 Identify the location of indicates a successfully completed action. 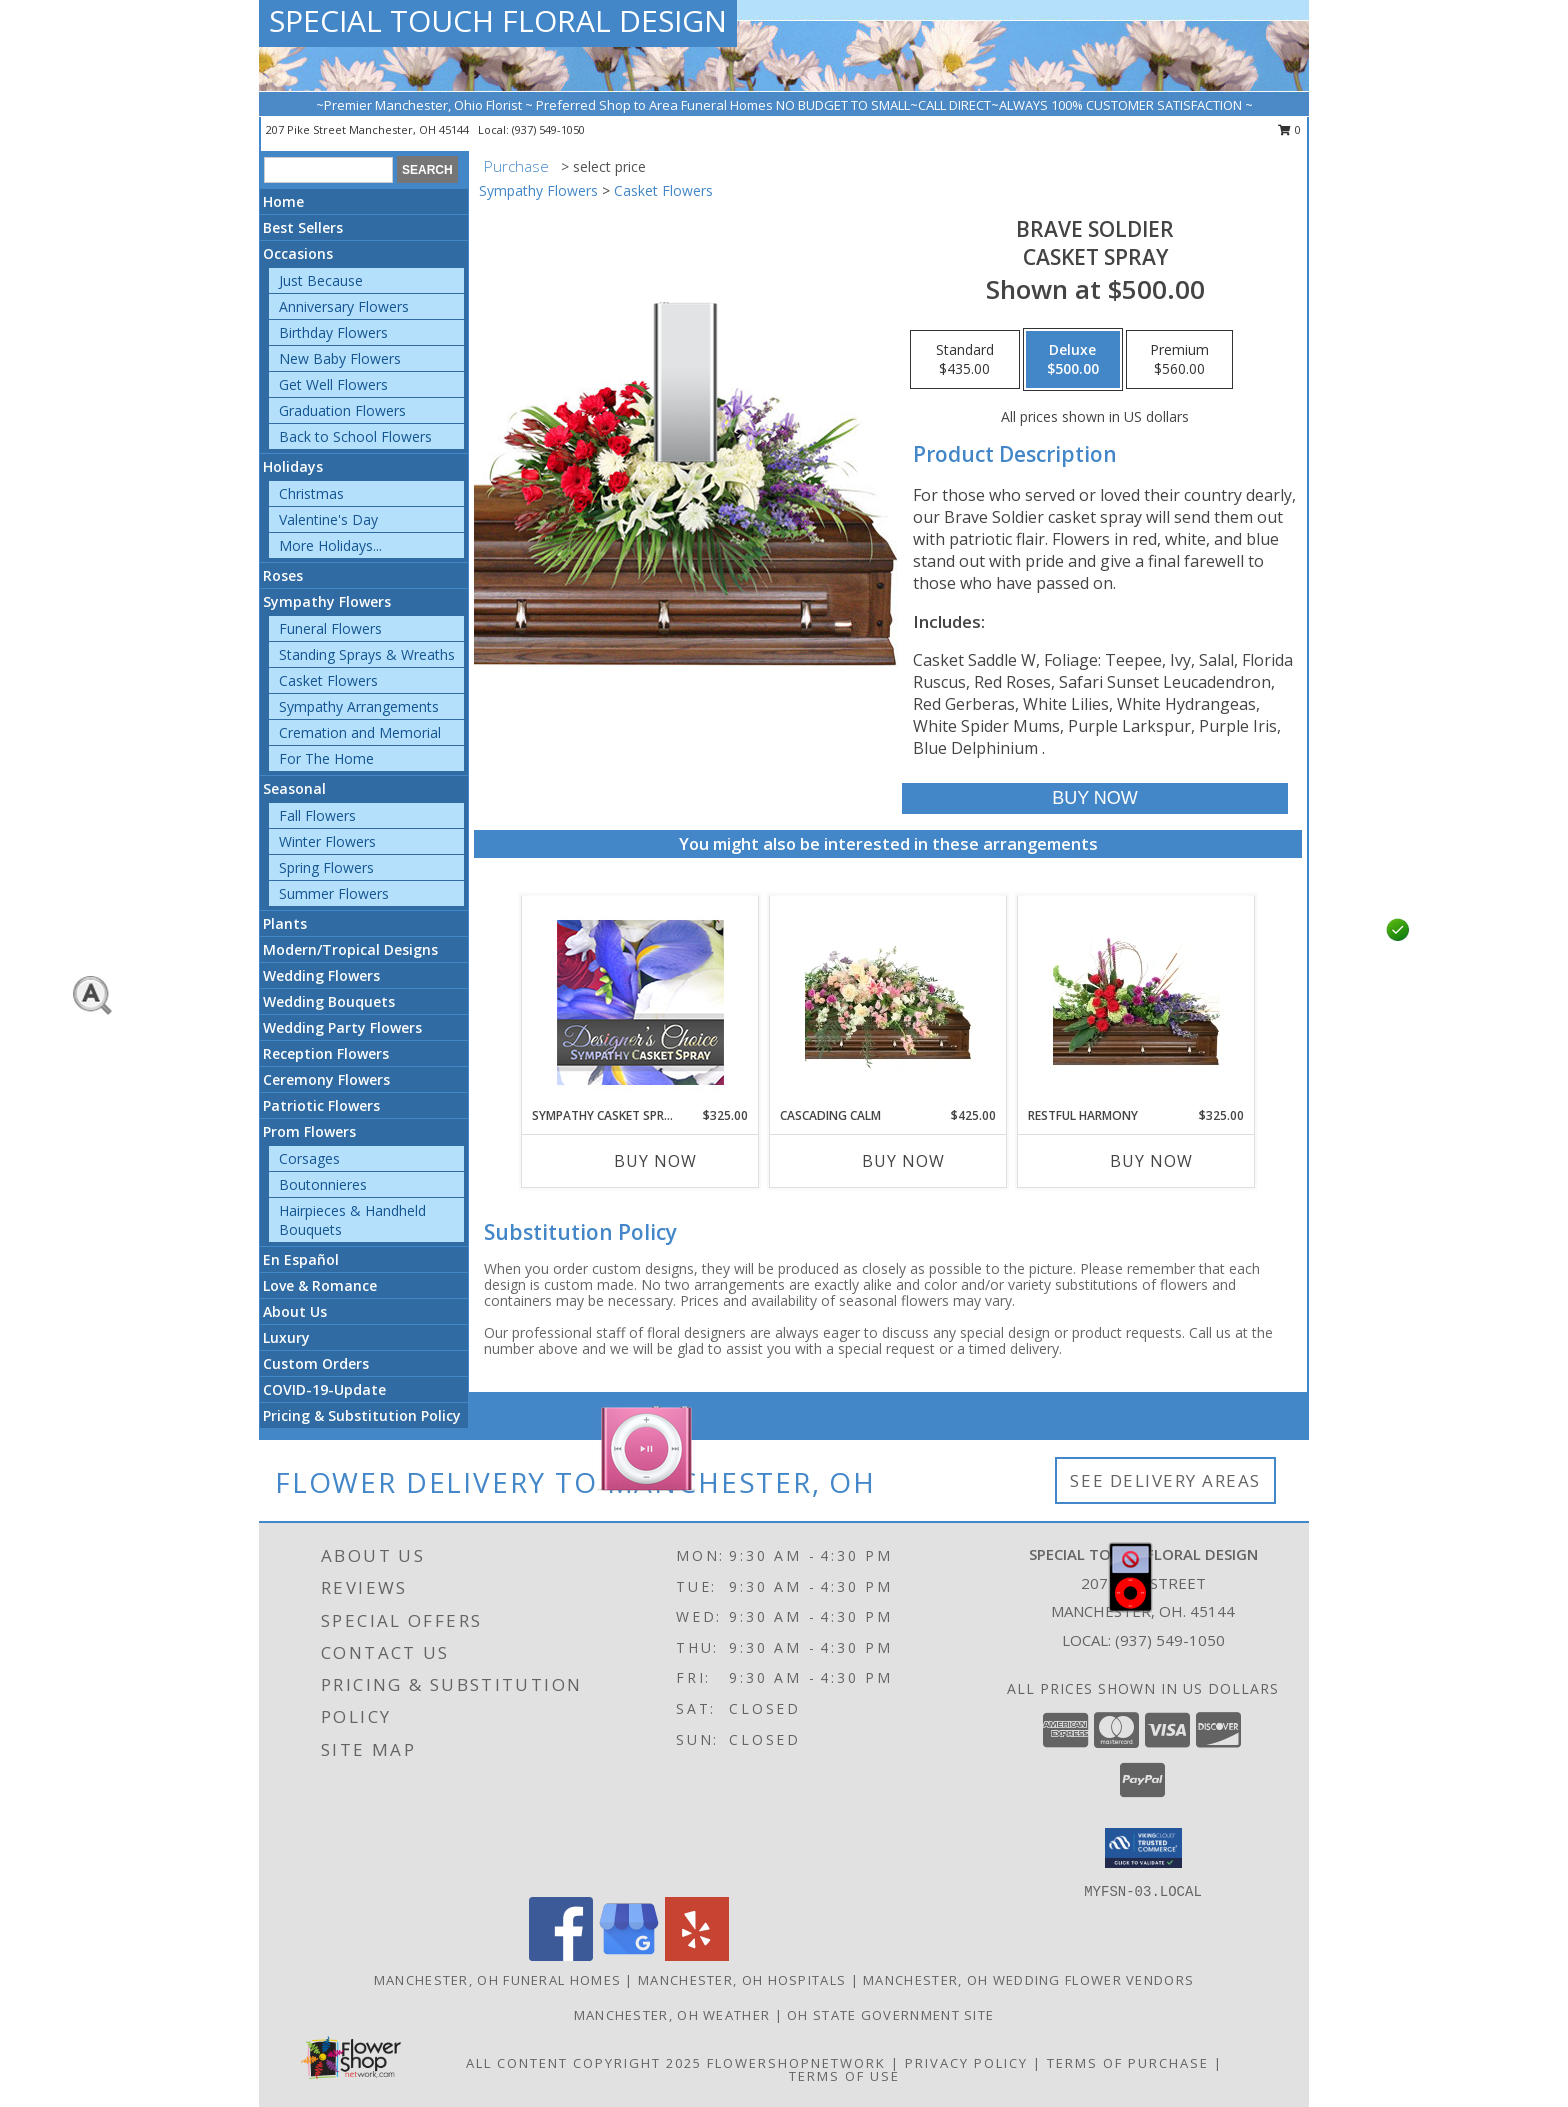
(1385, 917).